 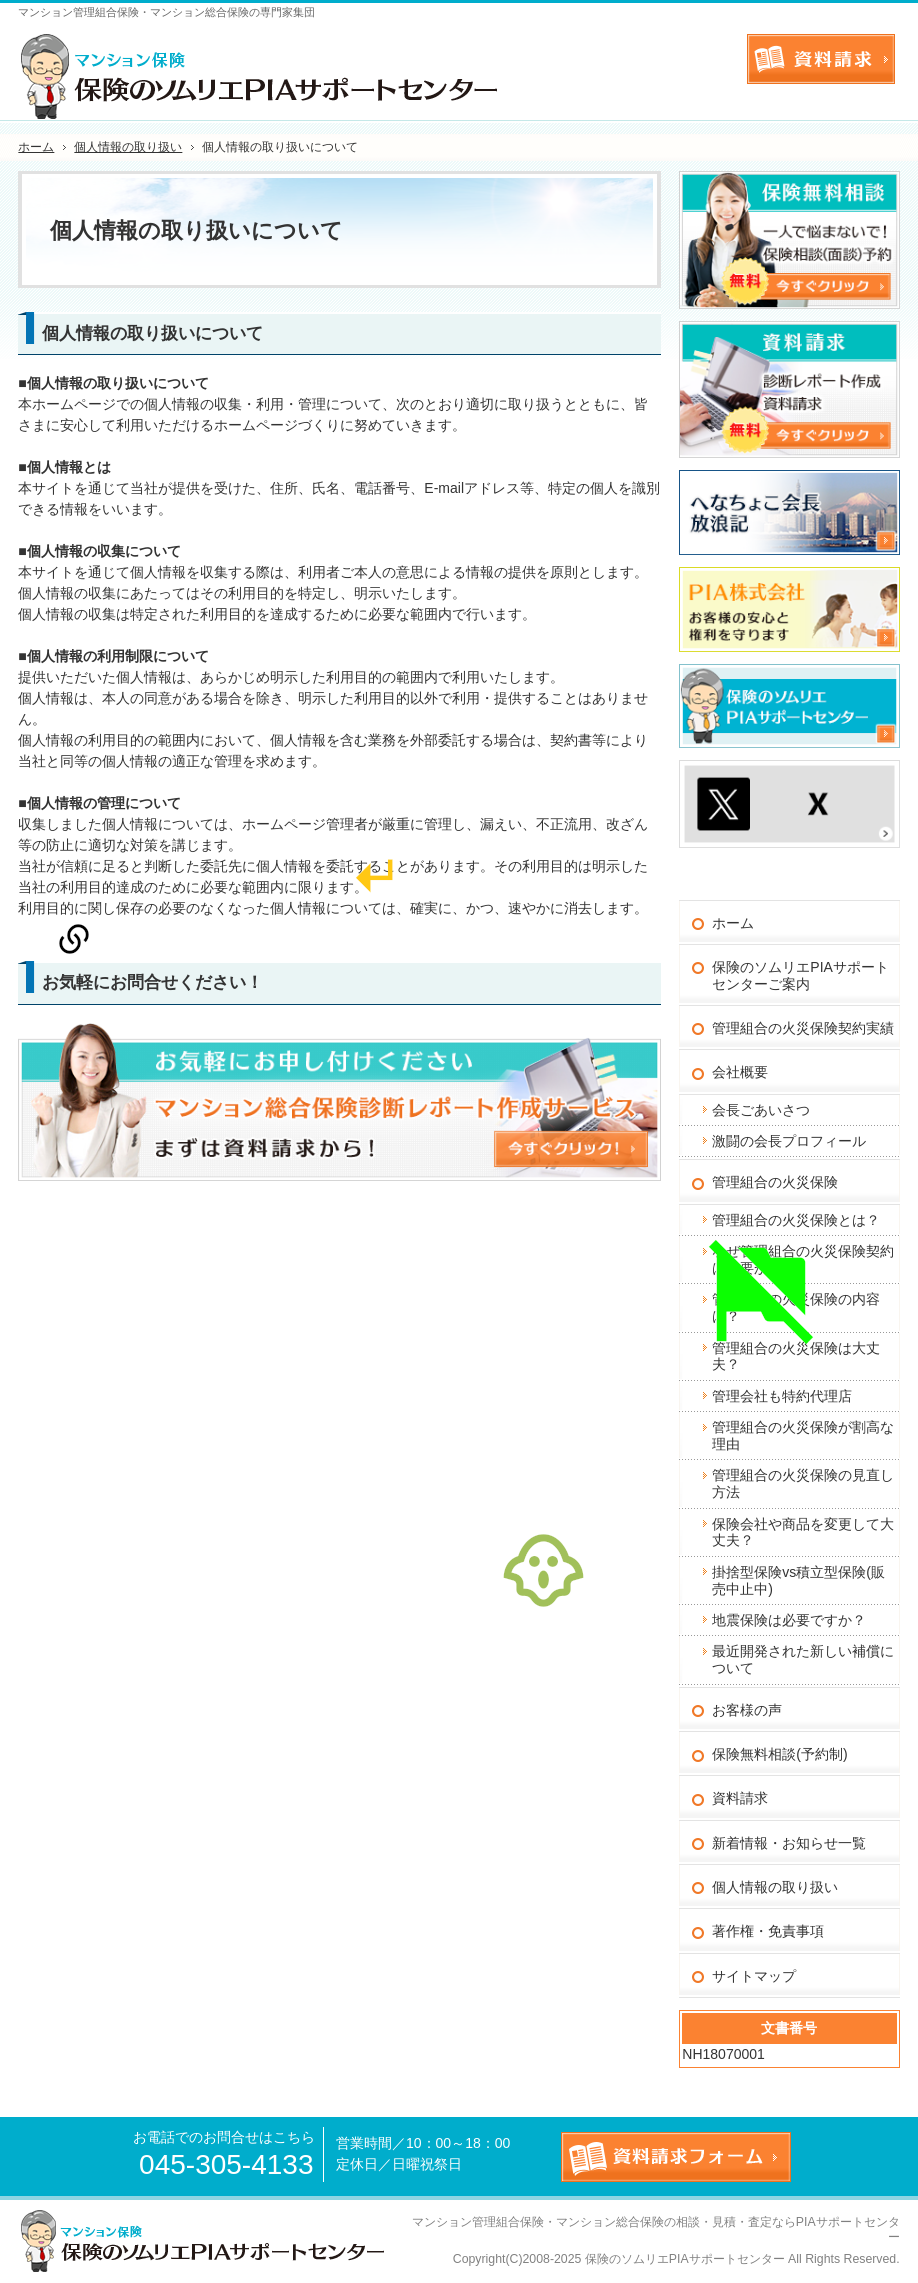 I want to click on ghost mode or incognito status indicator, so click(x=543, y=1570).